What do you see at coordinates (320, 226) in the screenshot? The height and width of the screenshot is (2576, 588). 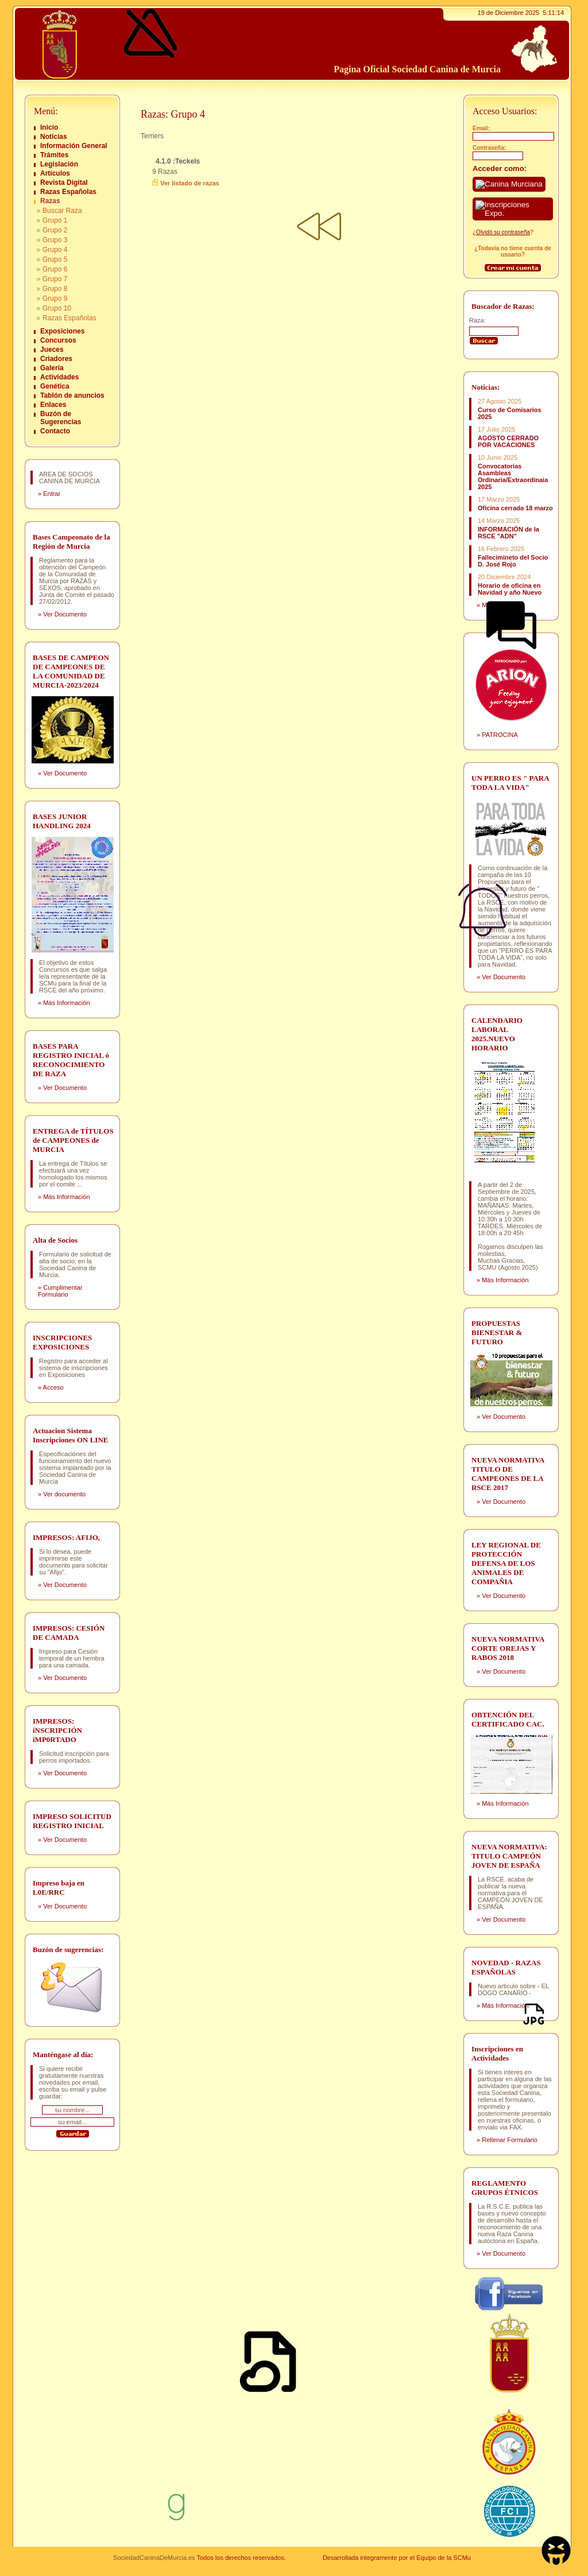 I see `rewind or skip backward in media playback` at bounding box center [320, 226].